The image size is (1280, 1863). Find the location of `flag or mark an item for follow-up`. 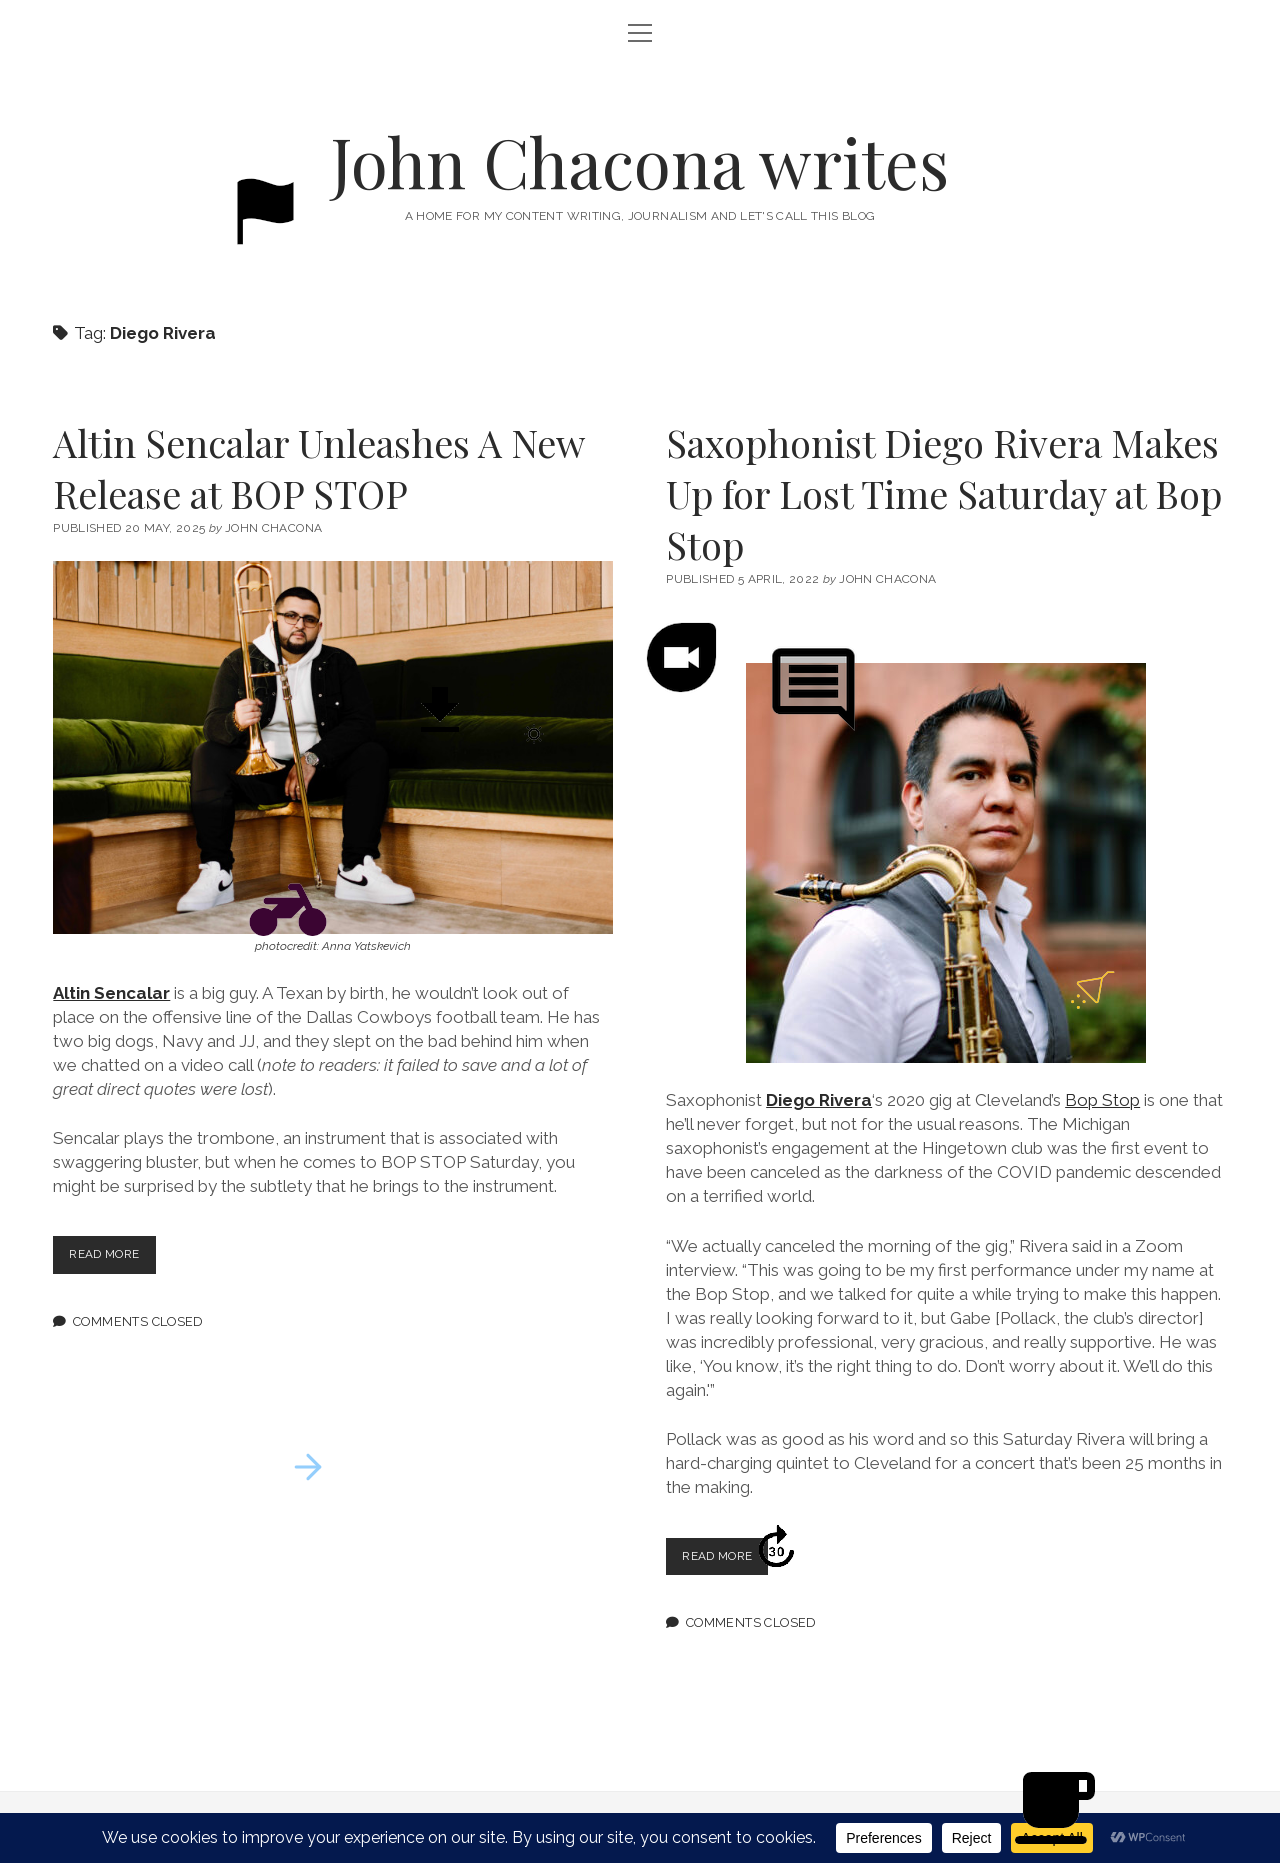

flag or mark an item for follow-up is located at coordinates (265, 211).